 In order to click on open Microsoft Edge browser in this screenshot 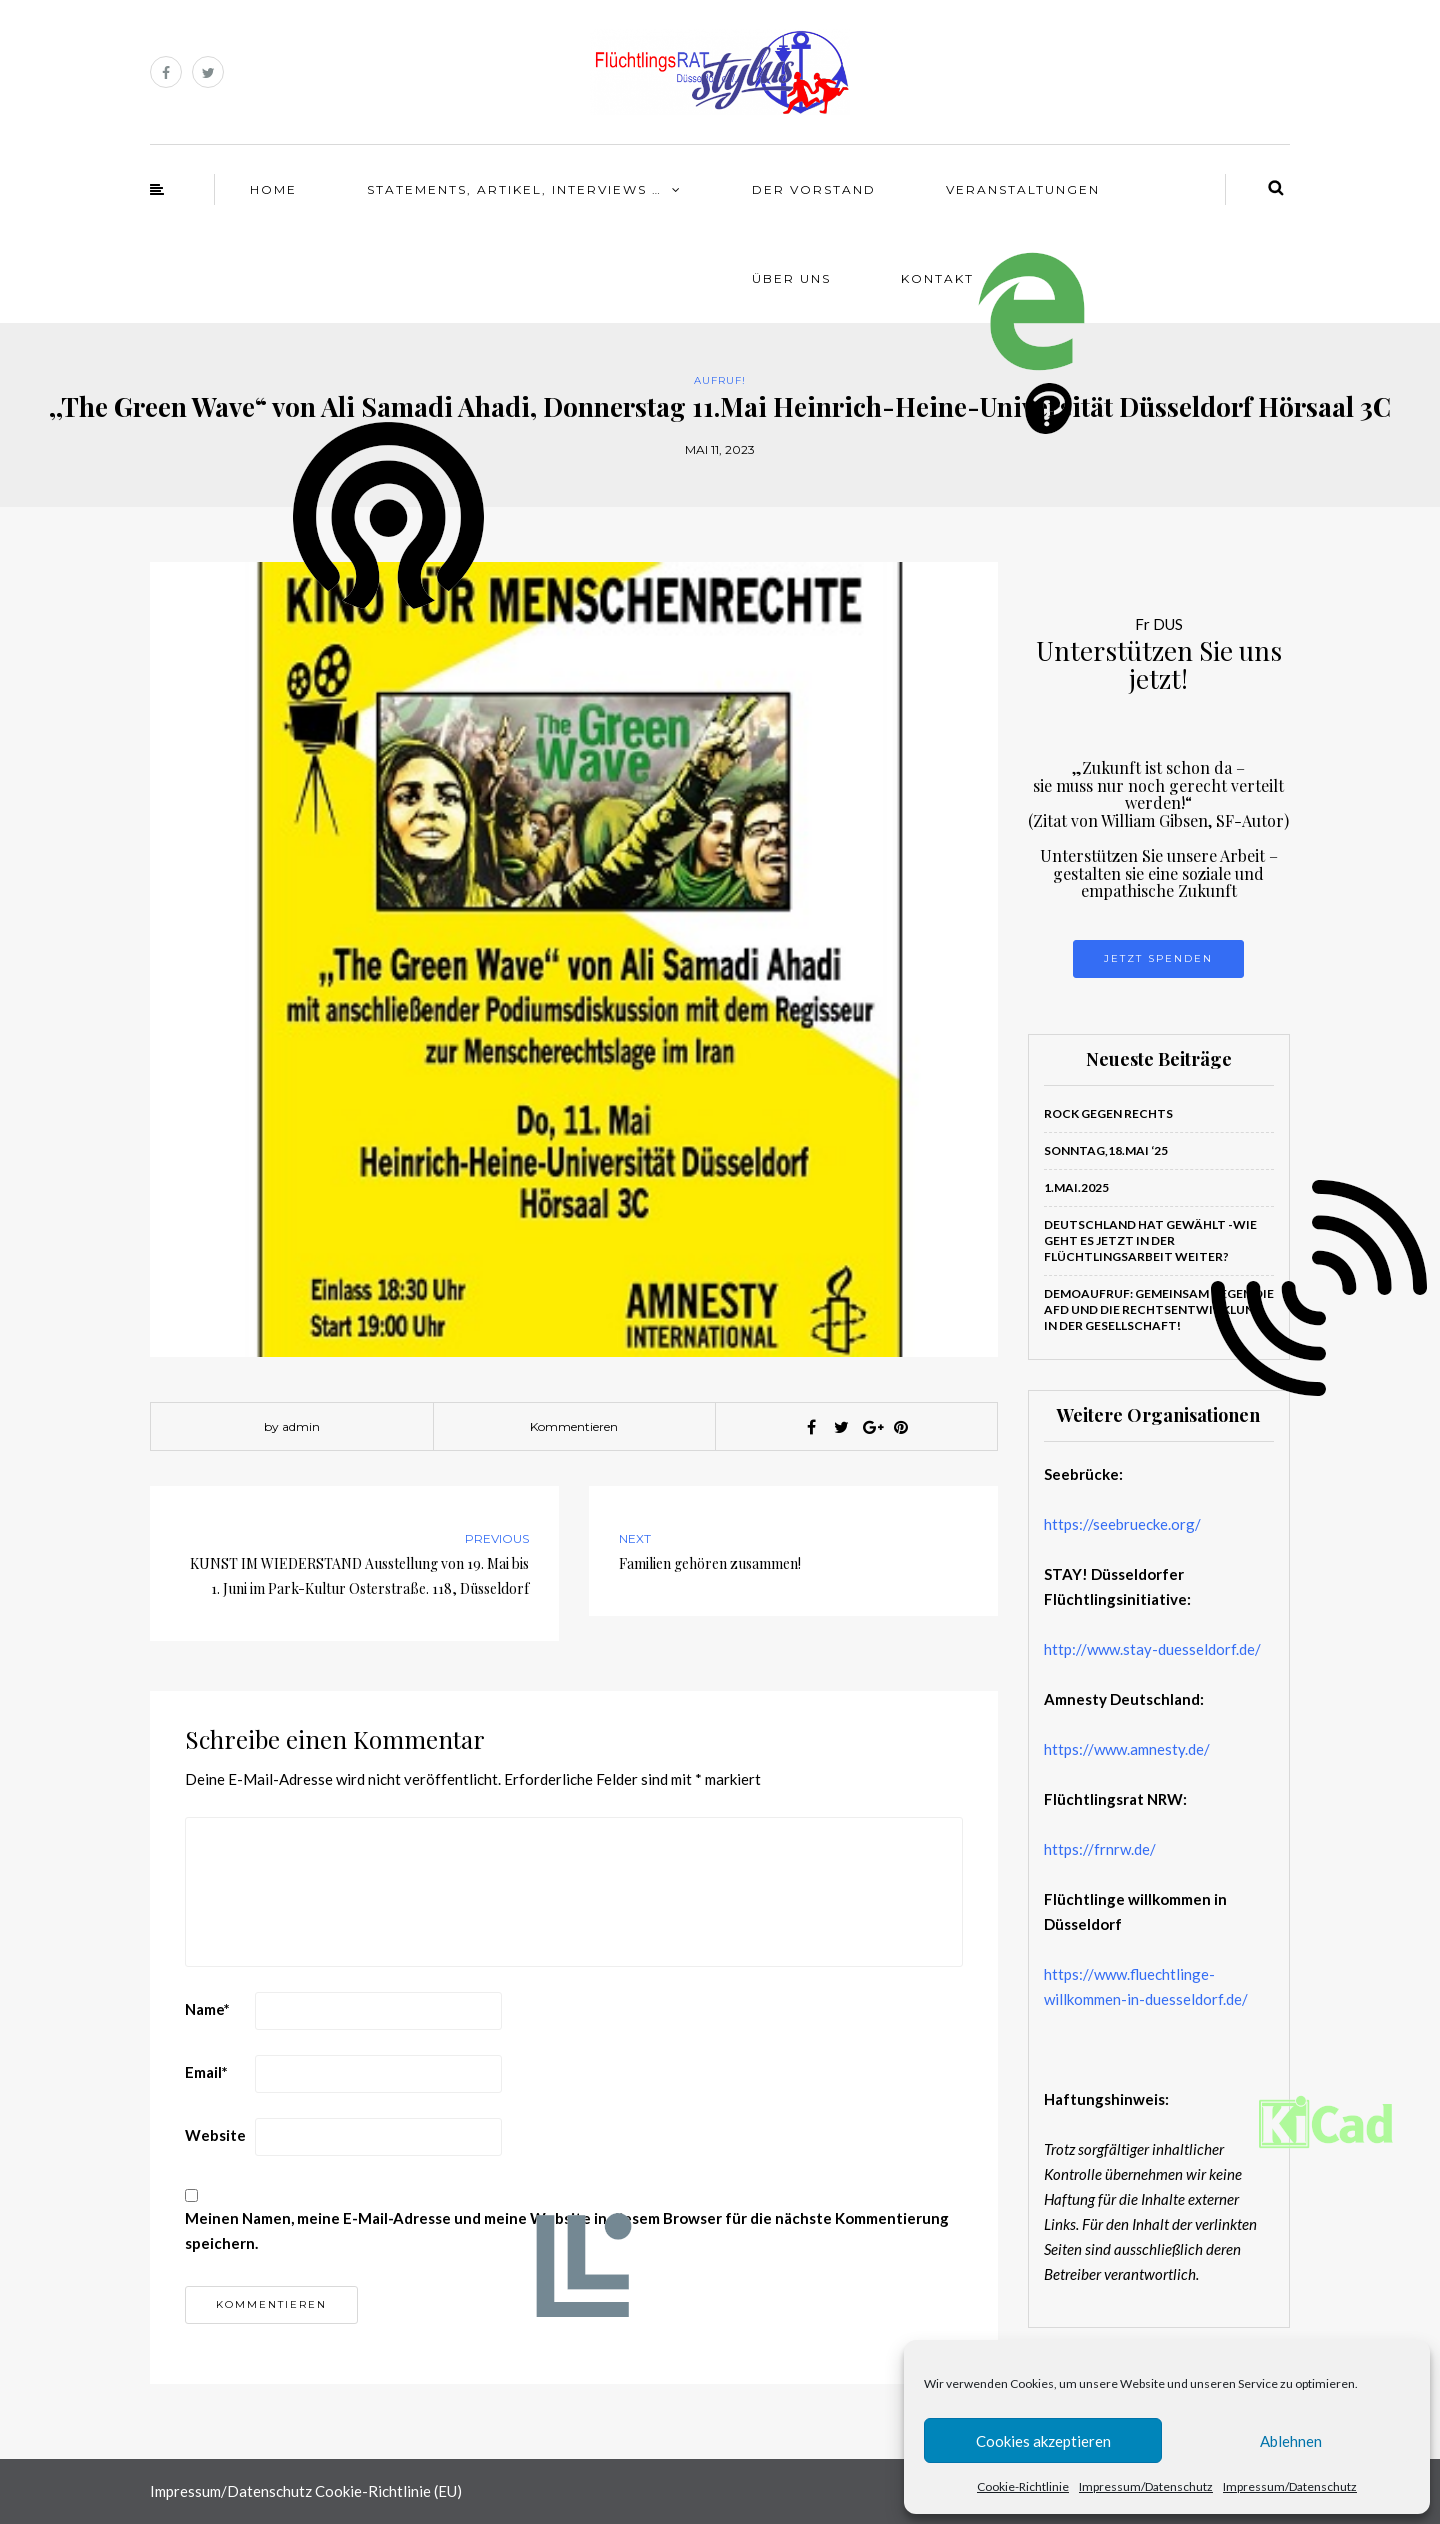, I will do `click(1031, 311)`.